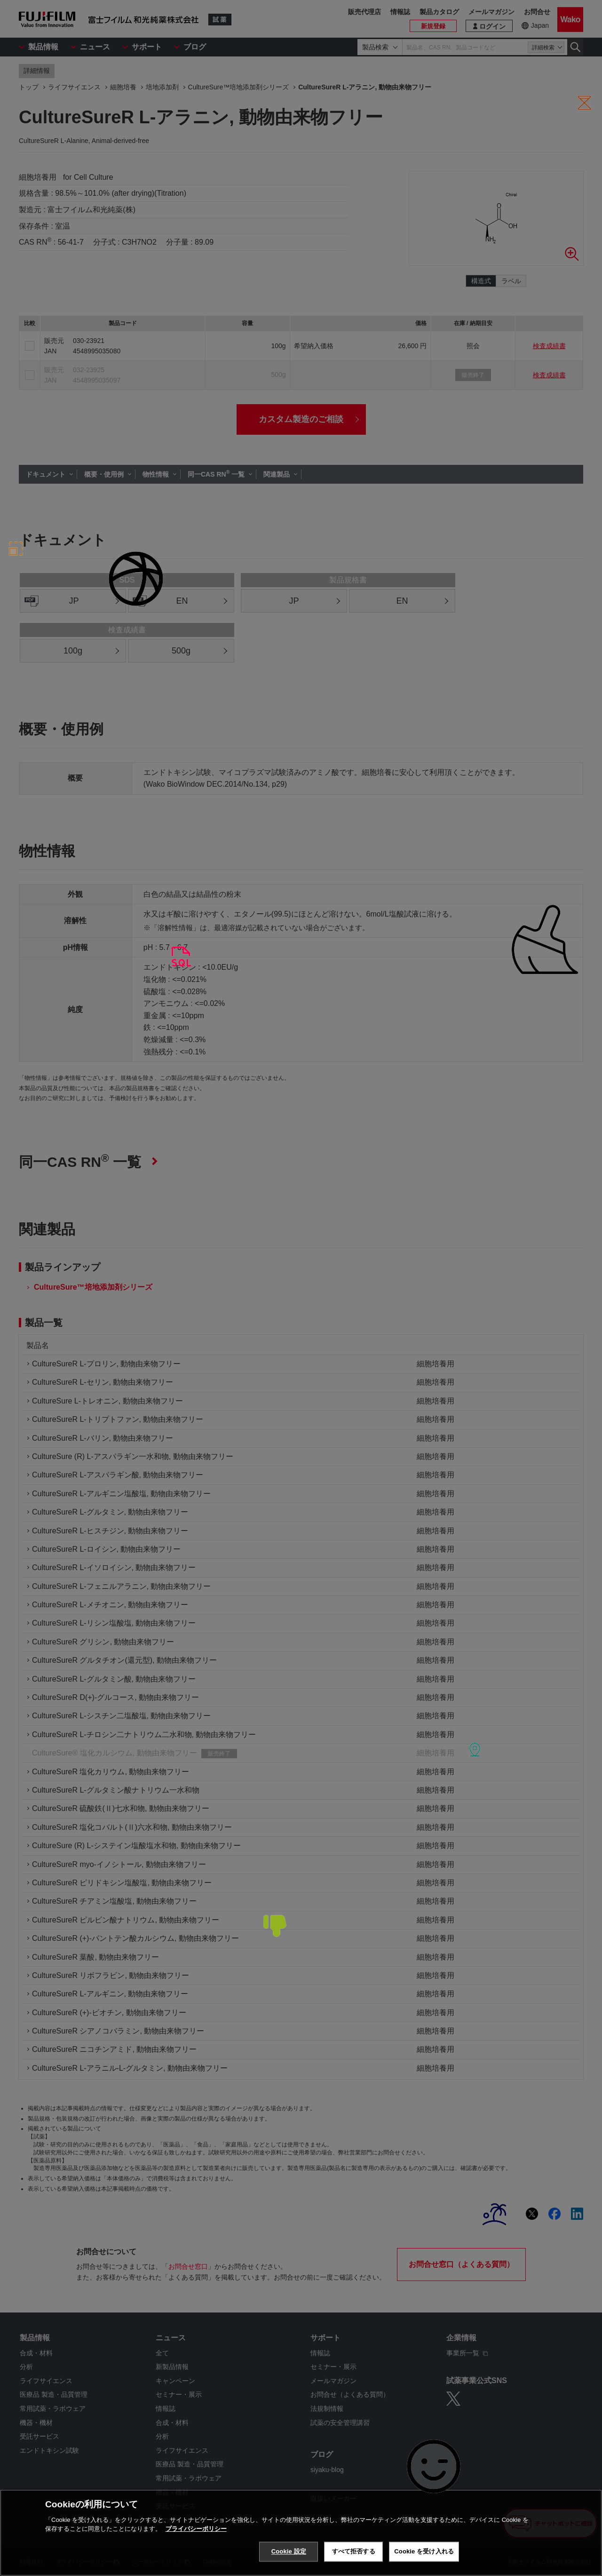 Image resolution: width=602 pixels, height=2576 pixels. What do you see at coordinates (544, 942) in the screenshot?
I see `clear or clean up data` at bounding box center [544, 942].